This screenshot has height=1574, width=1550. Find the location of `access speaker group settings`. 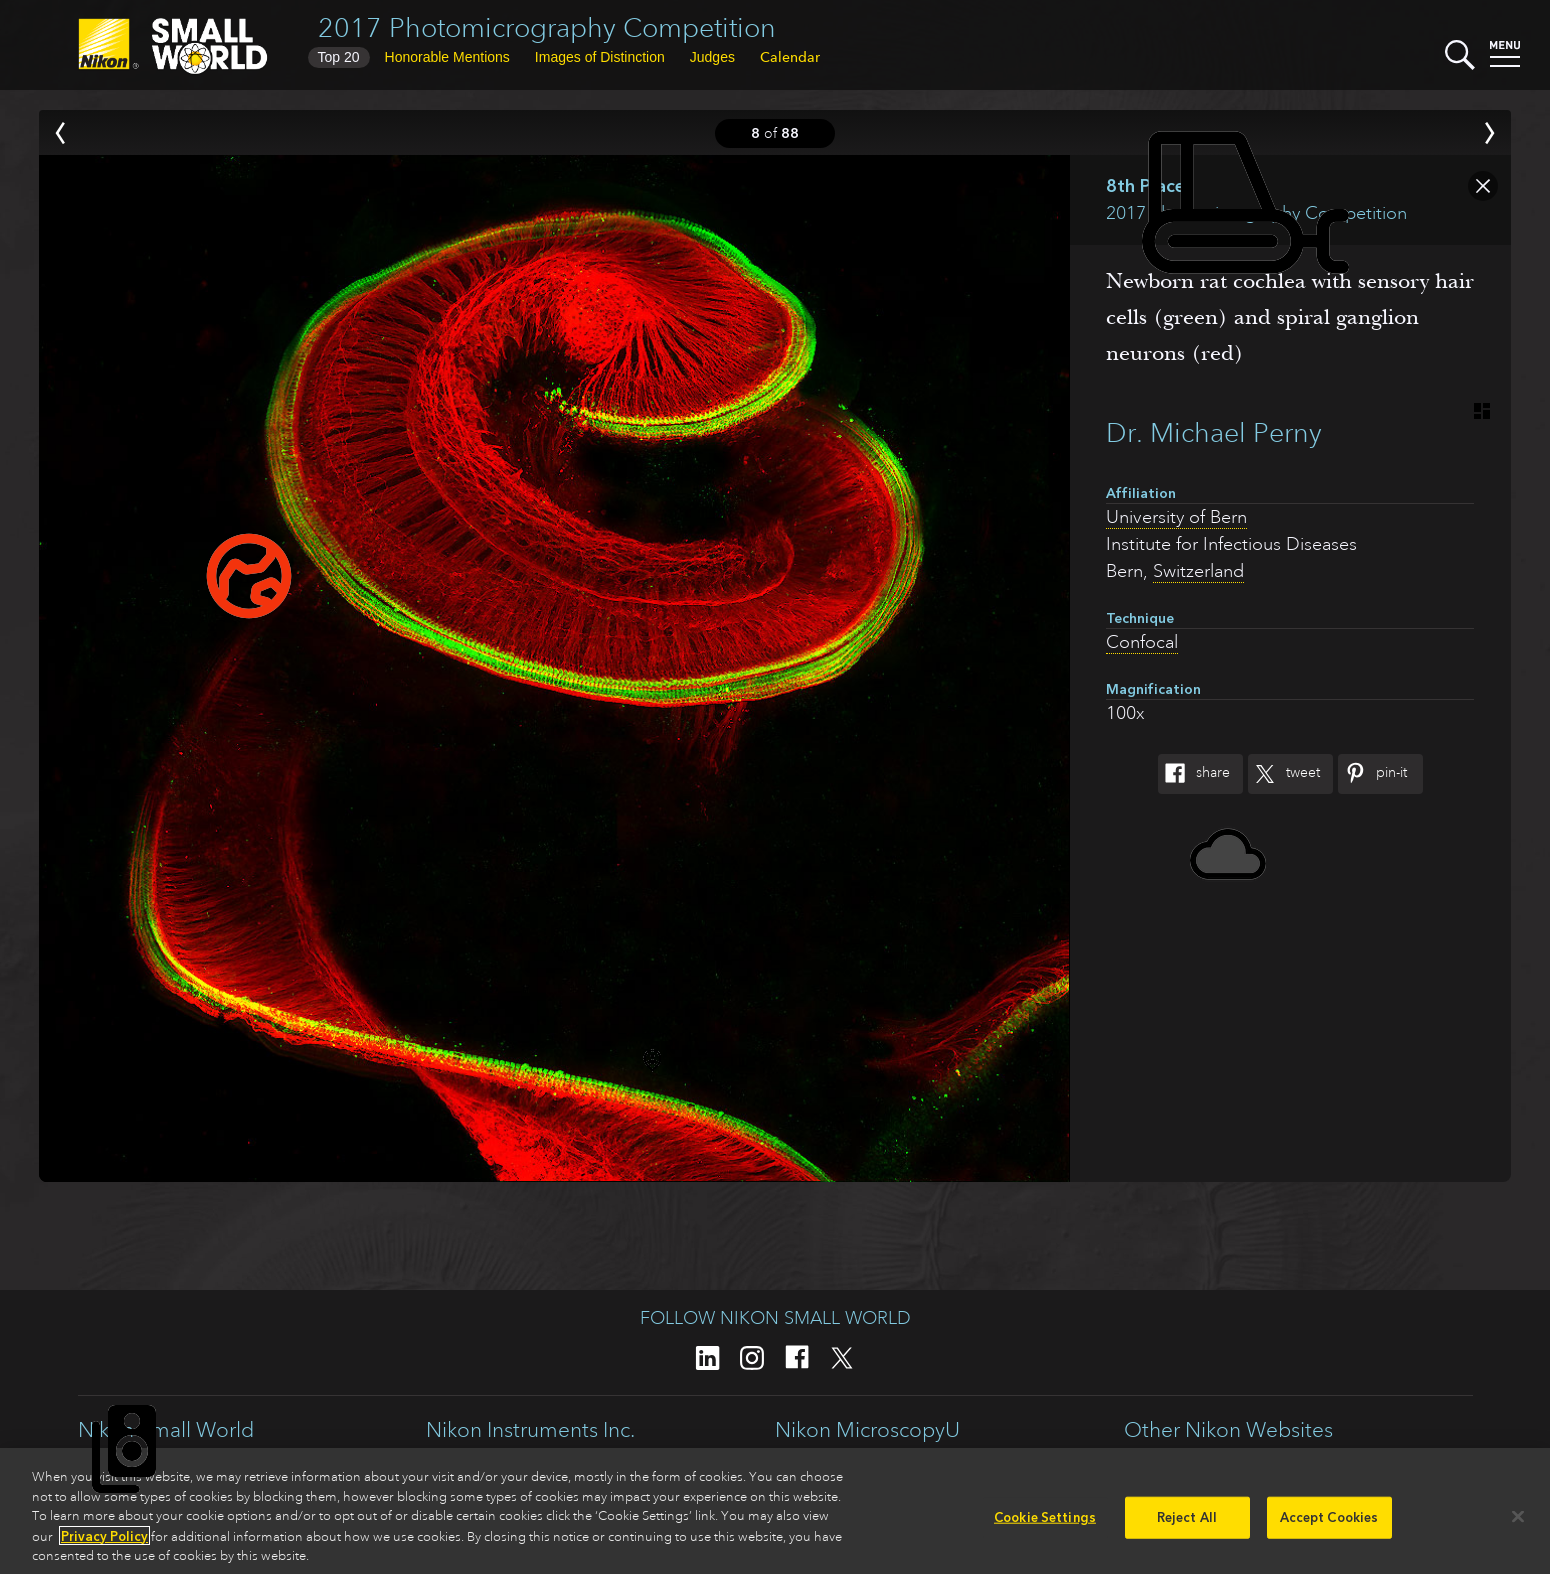

access speaker group settings is located at coordinates (124, 1449).